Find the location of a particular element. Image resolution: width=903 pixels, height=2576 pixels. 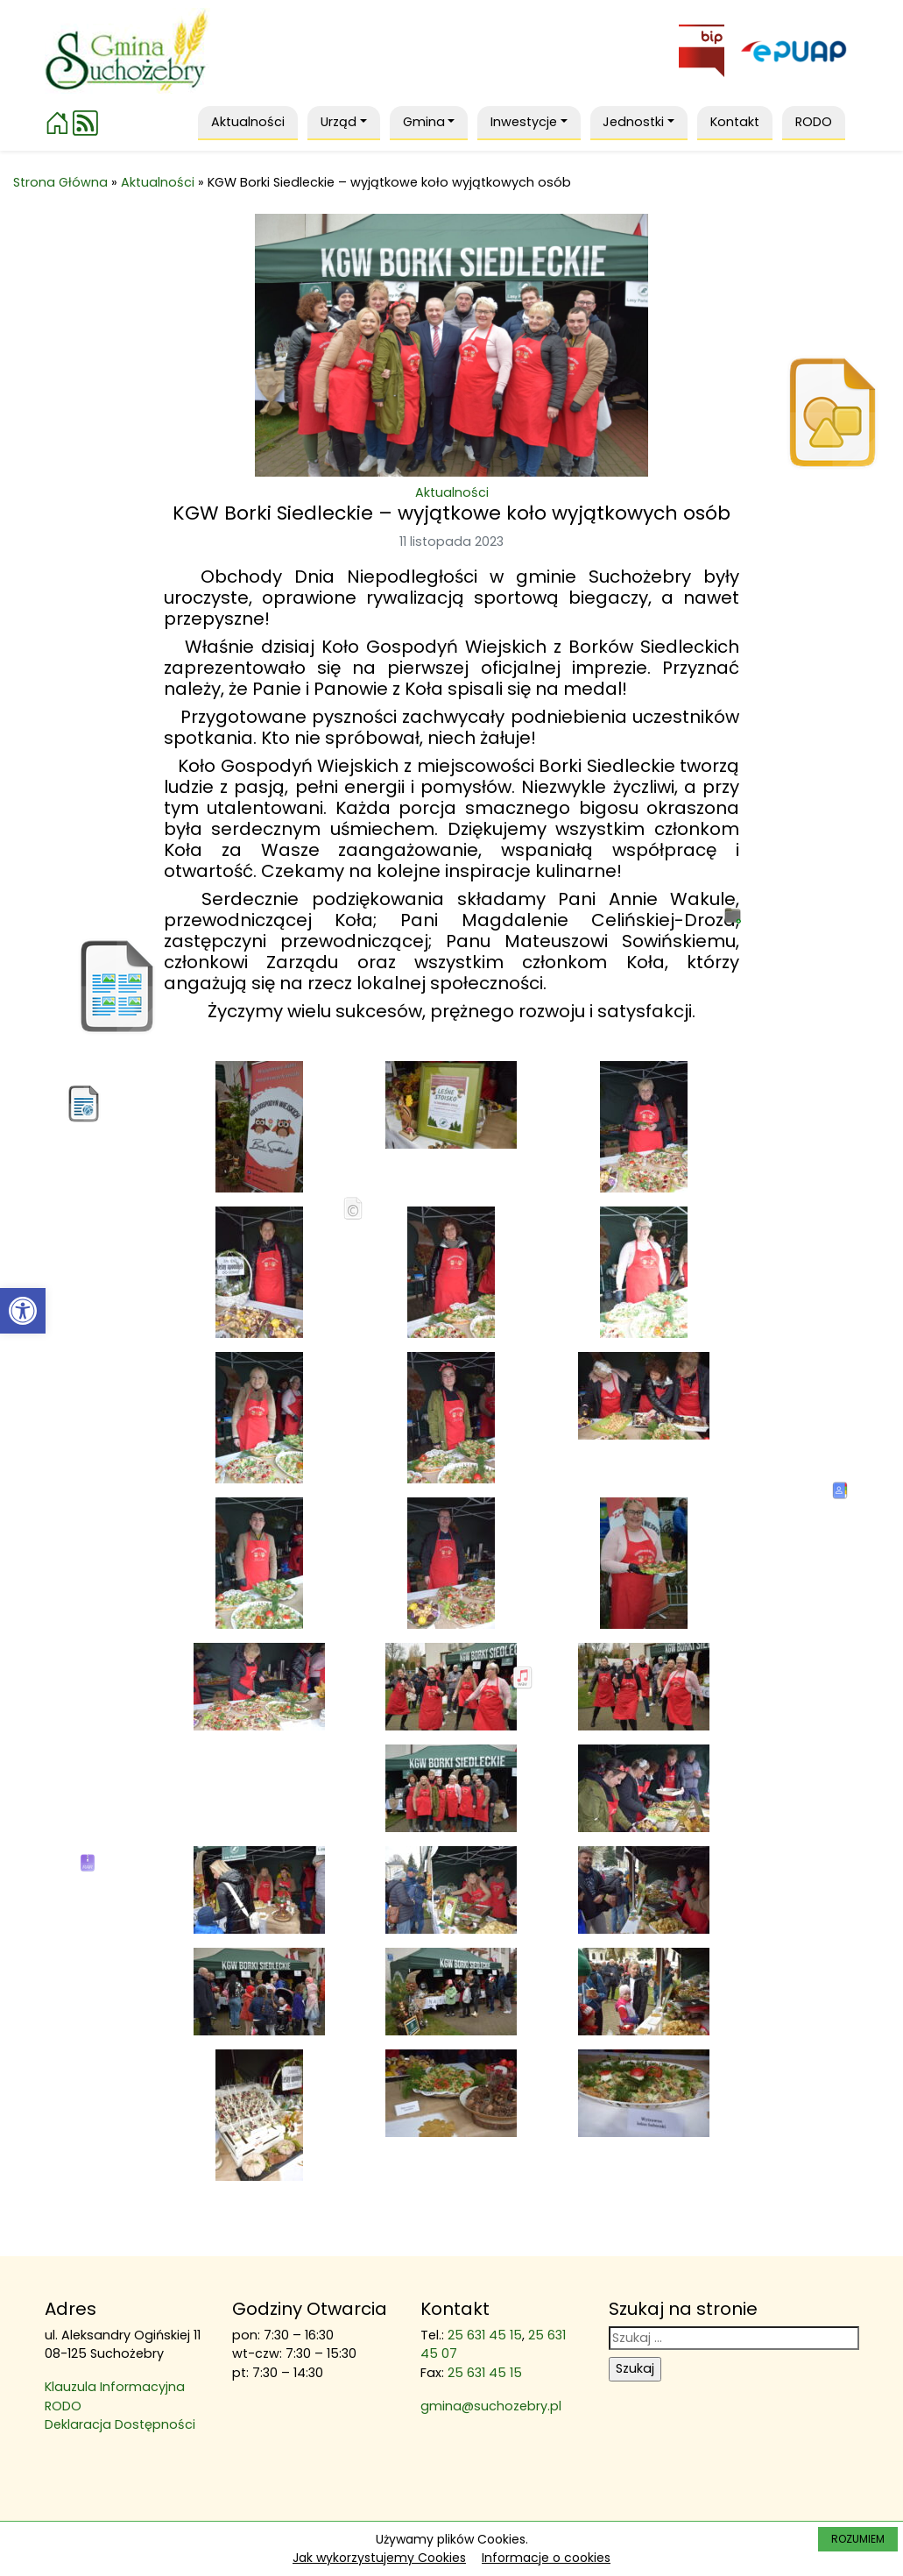

libreoffice web document file type is located at coordinates (83, 1103).